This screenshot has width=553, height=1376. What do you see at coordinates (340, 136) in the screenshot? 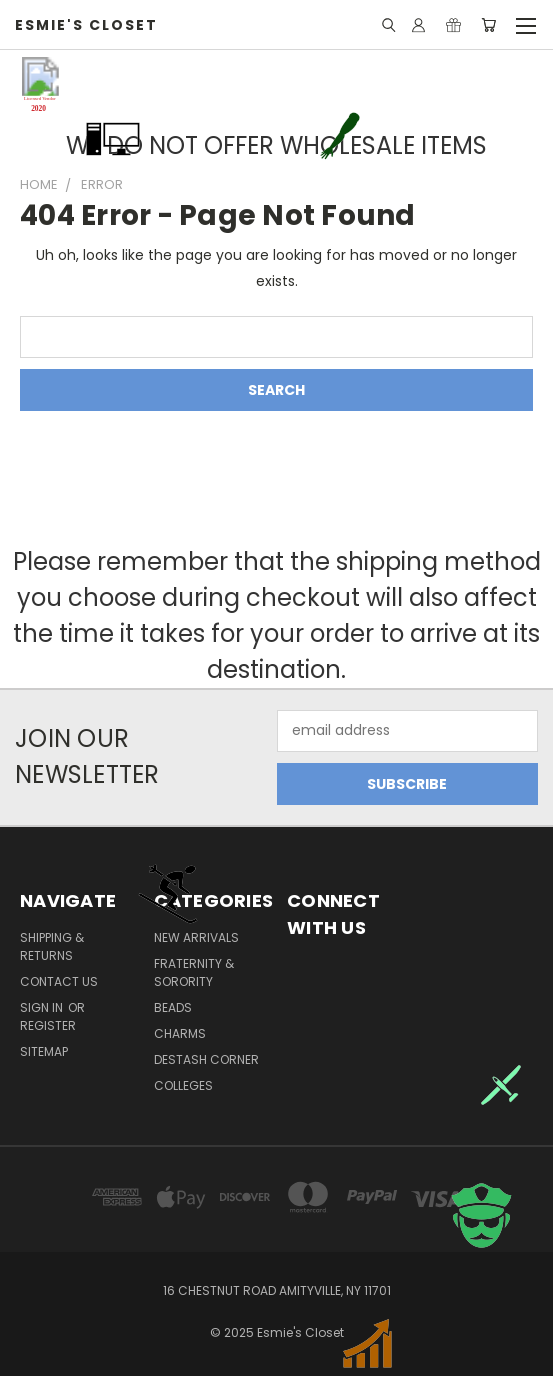
I see `select arm or upper limb in character customization` at bounding box center [340, 136].